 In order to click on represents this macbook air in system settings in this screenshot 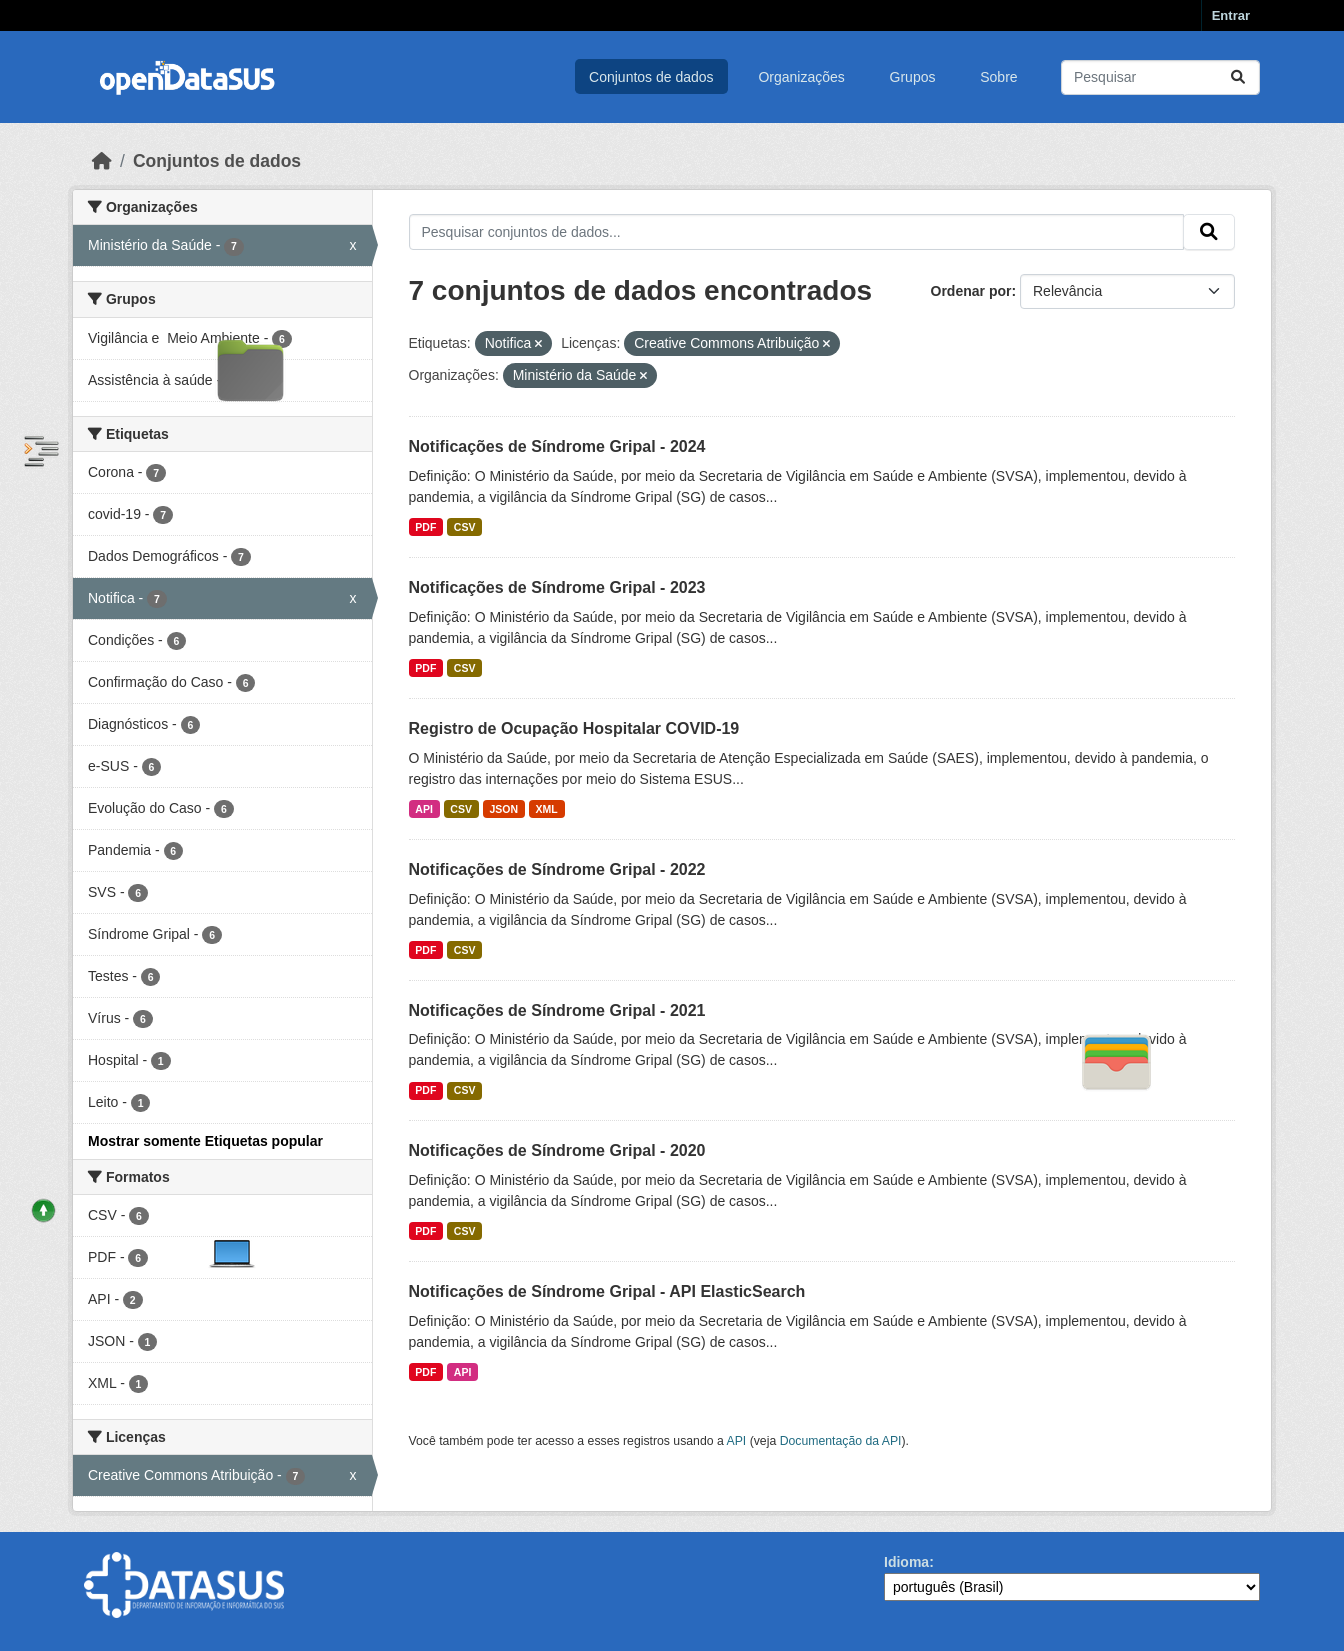, I will do `click(232, 1250)`.